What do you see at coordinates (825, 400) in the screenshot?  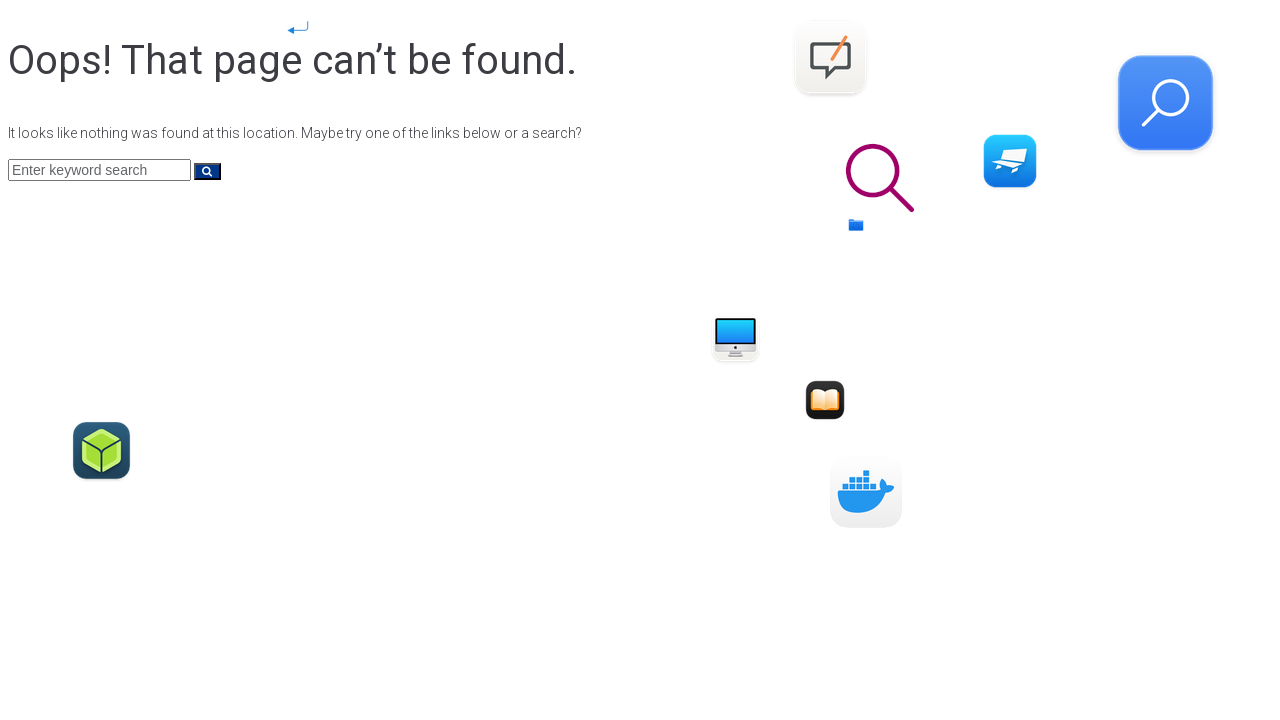 I see `open the Books app` at bounding box center [825, 400].